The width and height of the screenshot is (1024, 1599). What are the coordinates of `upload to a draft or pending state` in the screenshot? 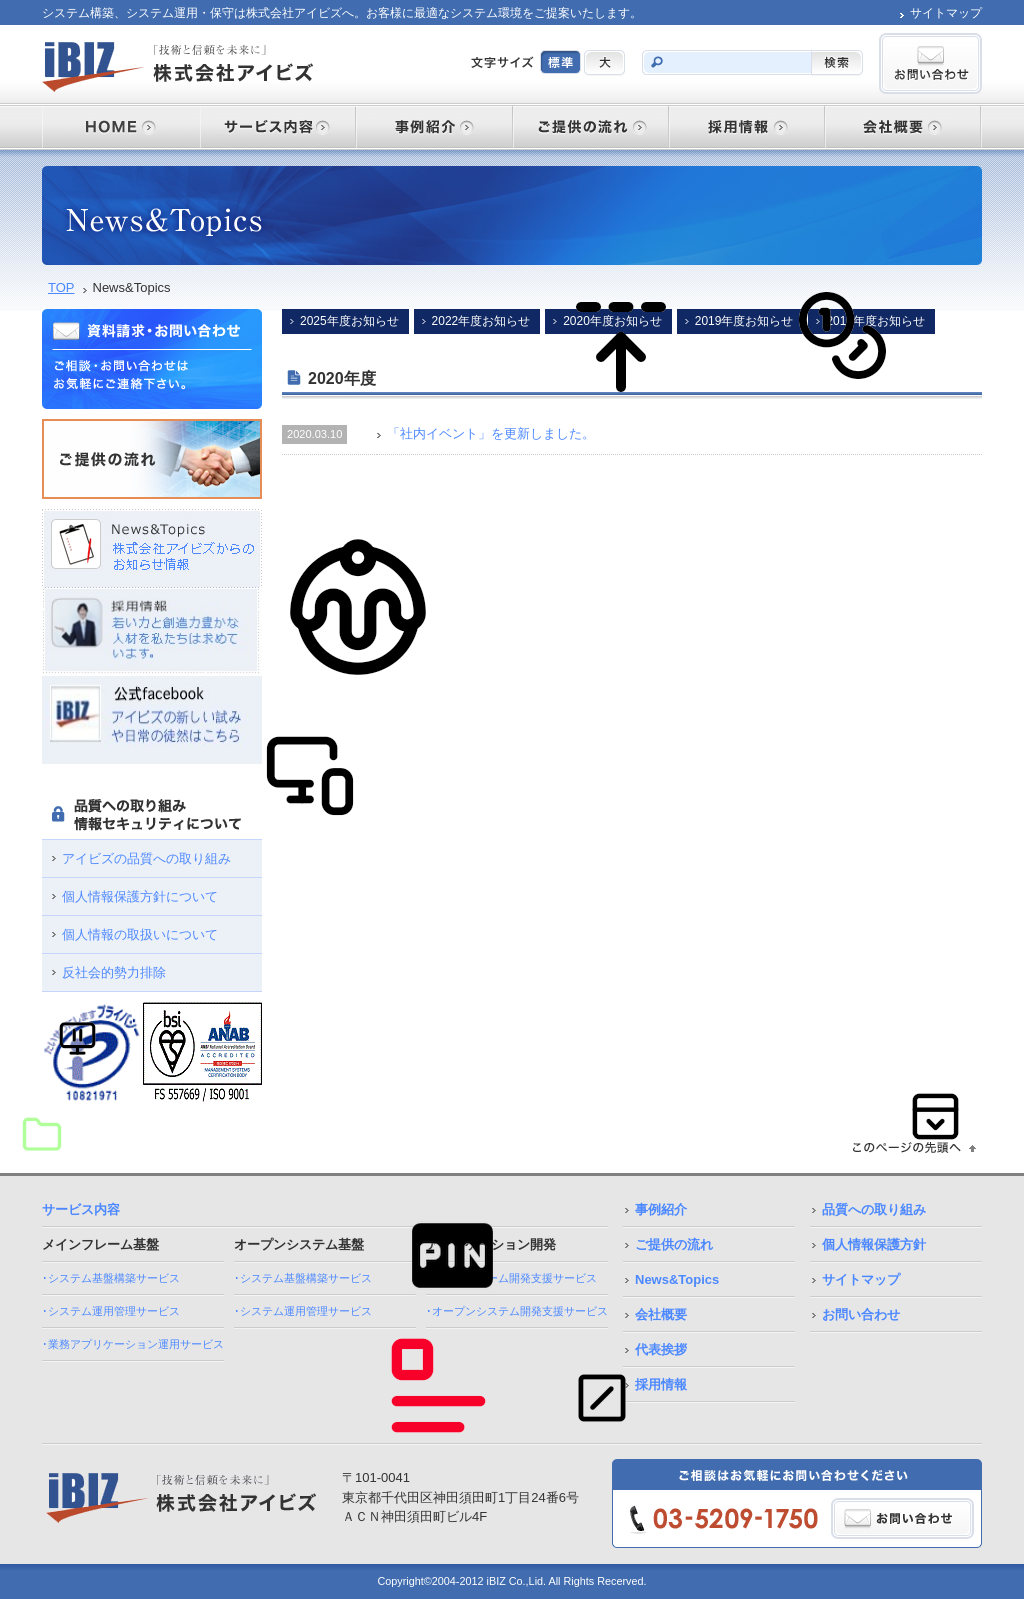 It's located at (621, 347).